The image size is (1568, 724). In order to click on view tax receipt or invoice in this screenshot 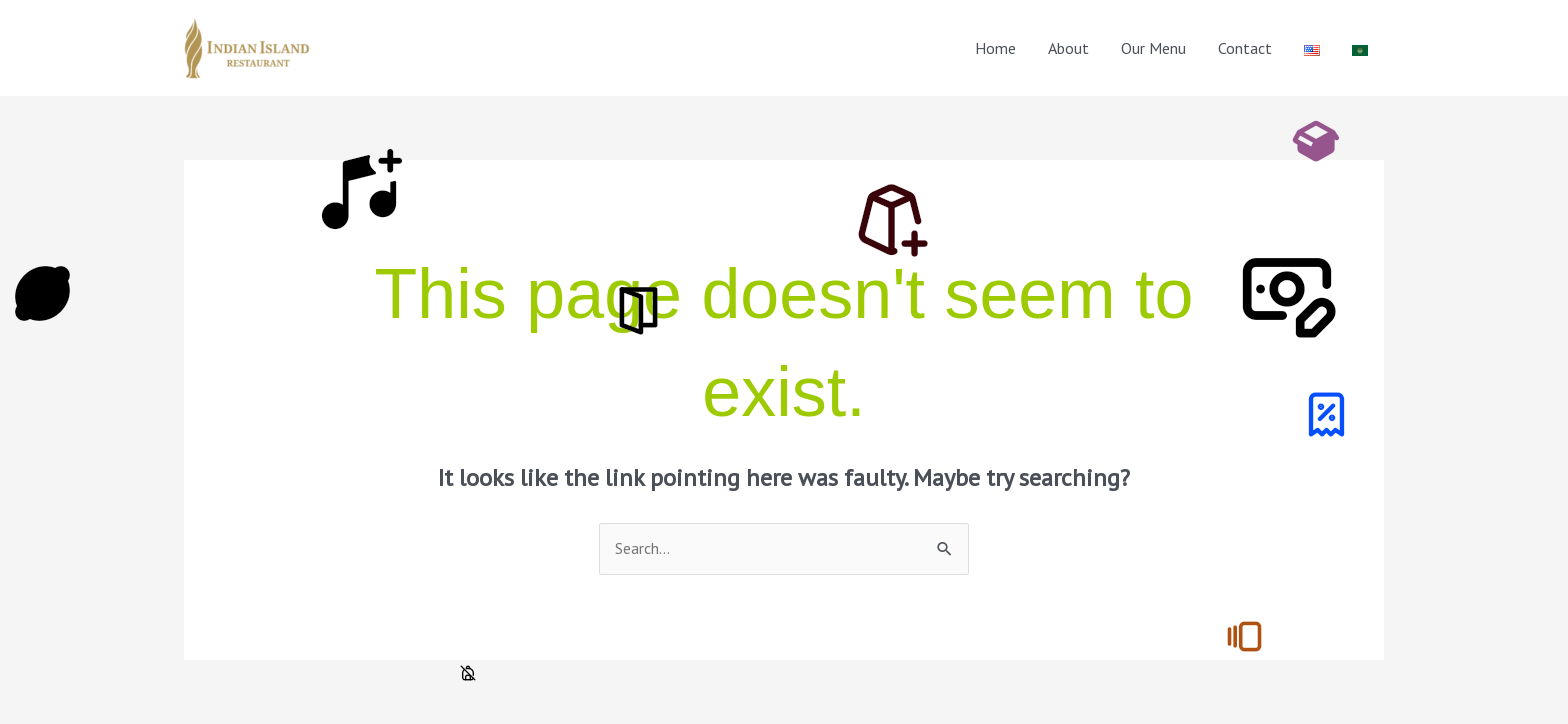, I will do `click(1326, 414)`.